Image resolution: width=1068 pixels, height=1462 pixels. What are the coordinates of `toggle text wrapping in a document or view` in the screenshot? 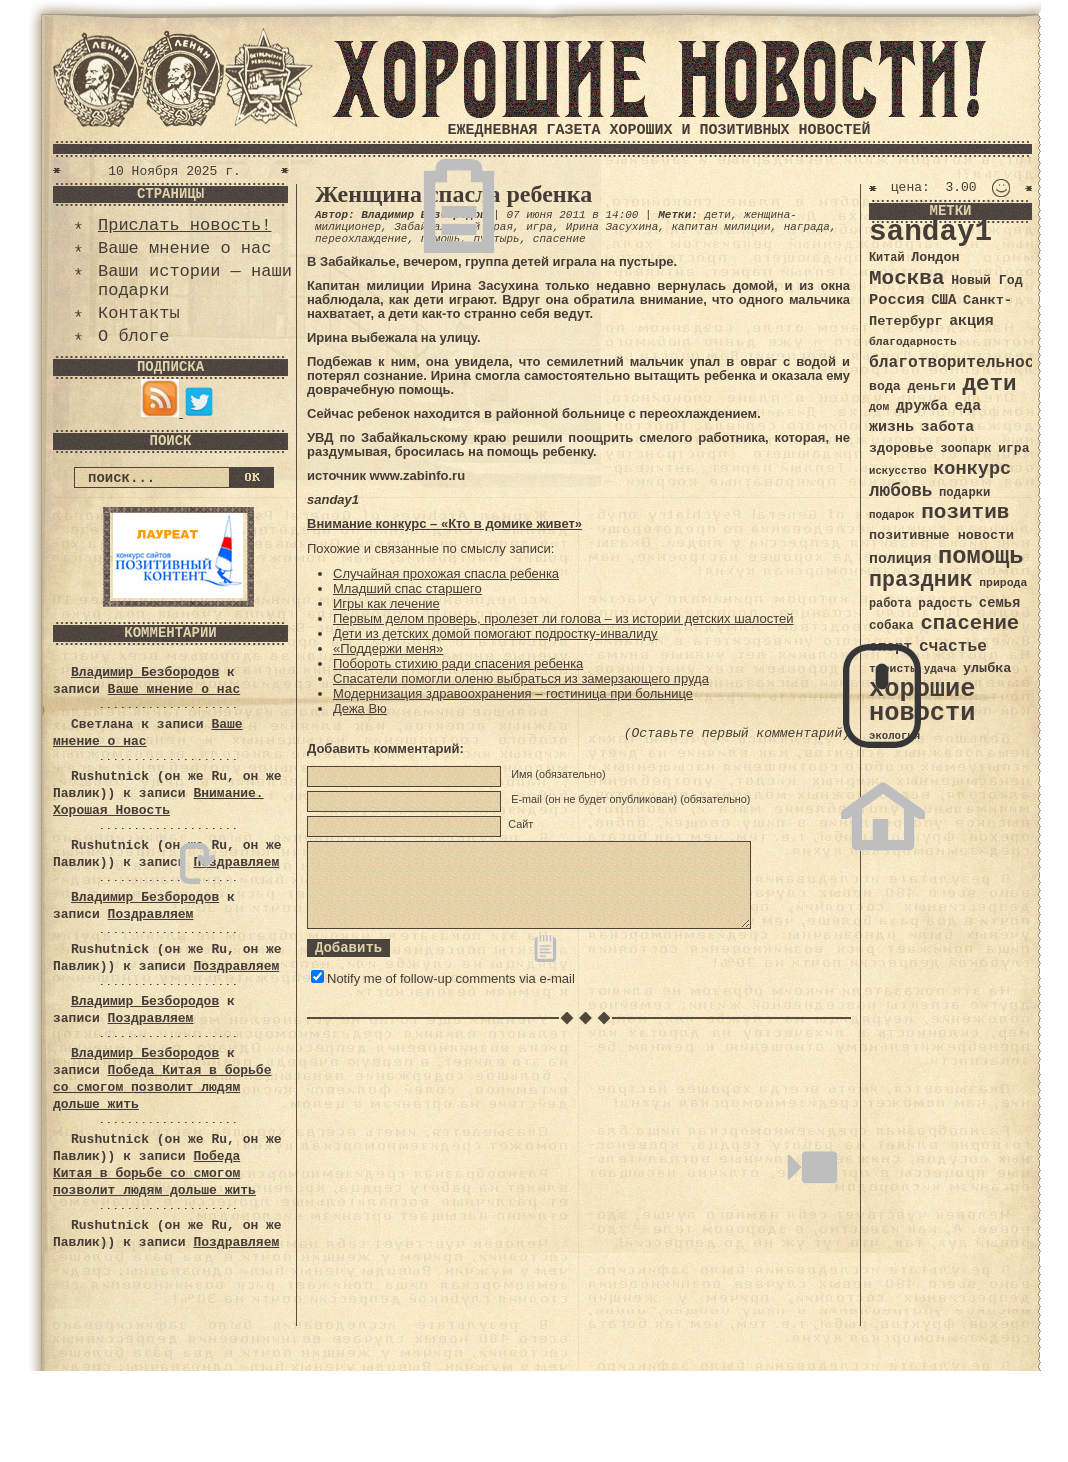 It's located at (194, 863).